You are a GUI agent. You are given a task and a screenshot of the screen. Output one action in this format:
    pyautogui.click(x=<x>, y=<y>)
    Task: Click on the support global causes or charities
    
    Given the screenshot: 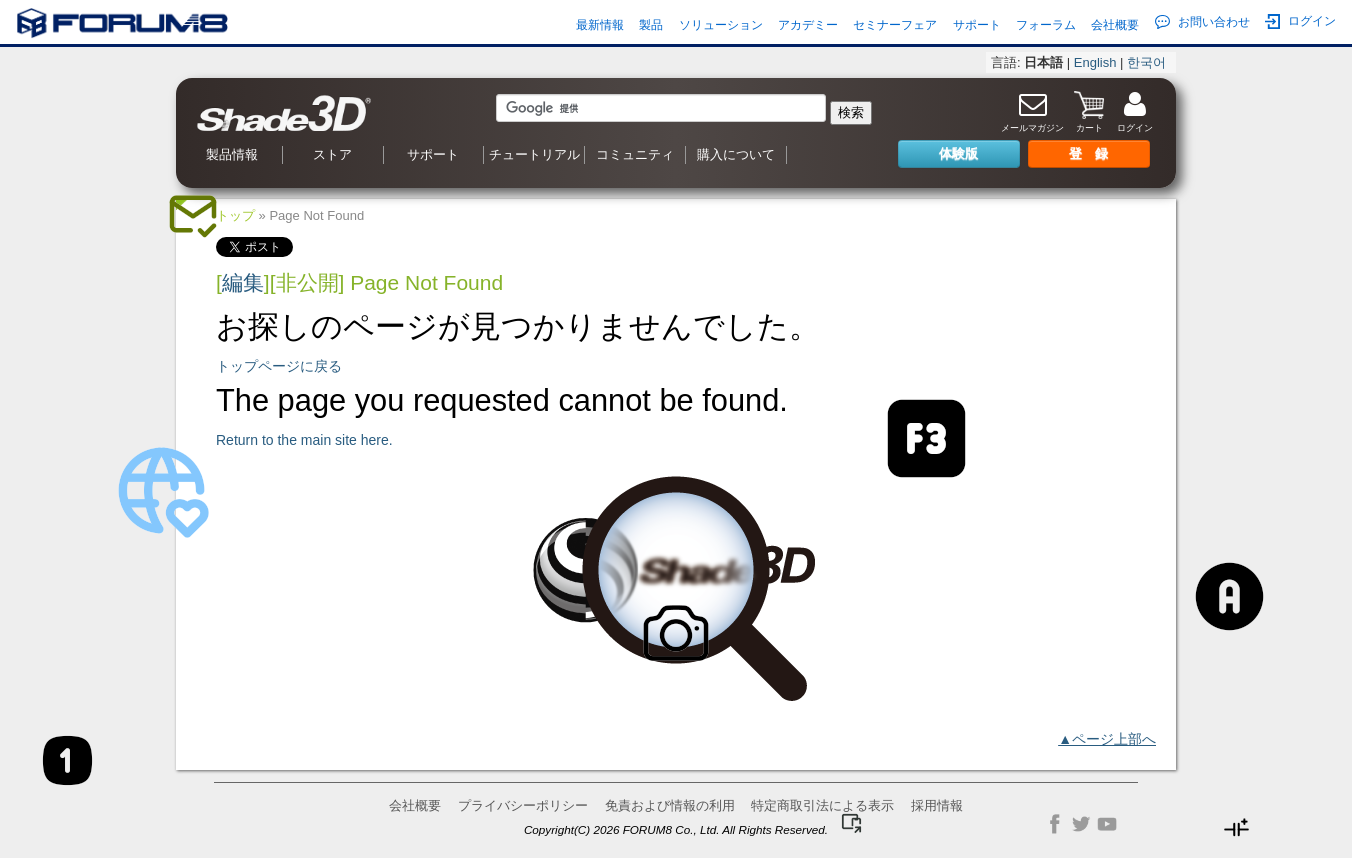 What is the action you would take?
    pyautogui.click(x=161, y=490)
    